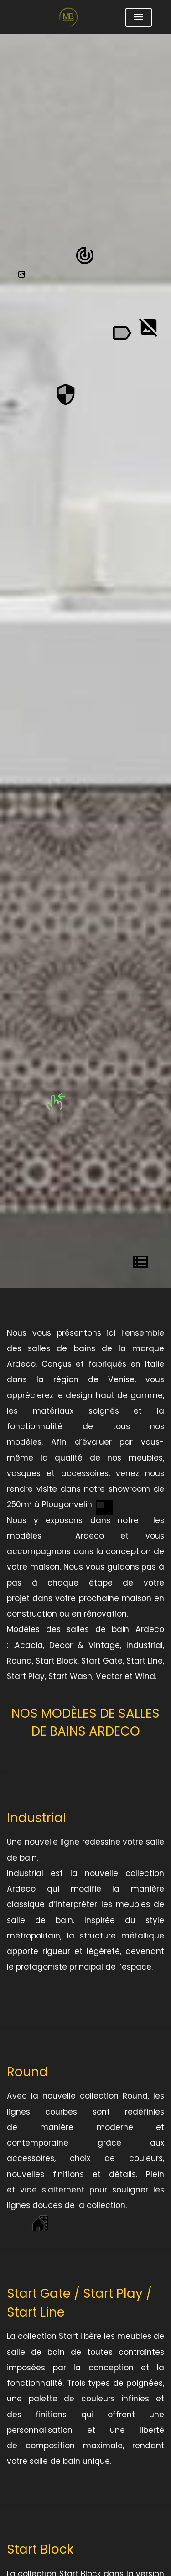 Image resolution: width=171 pixels, height=2576 pixels. Describe the element at coordinates (149, 327) in the screenshot. I see `image failed to load` at that location.